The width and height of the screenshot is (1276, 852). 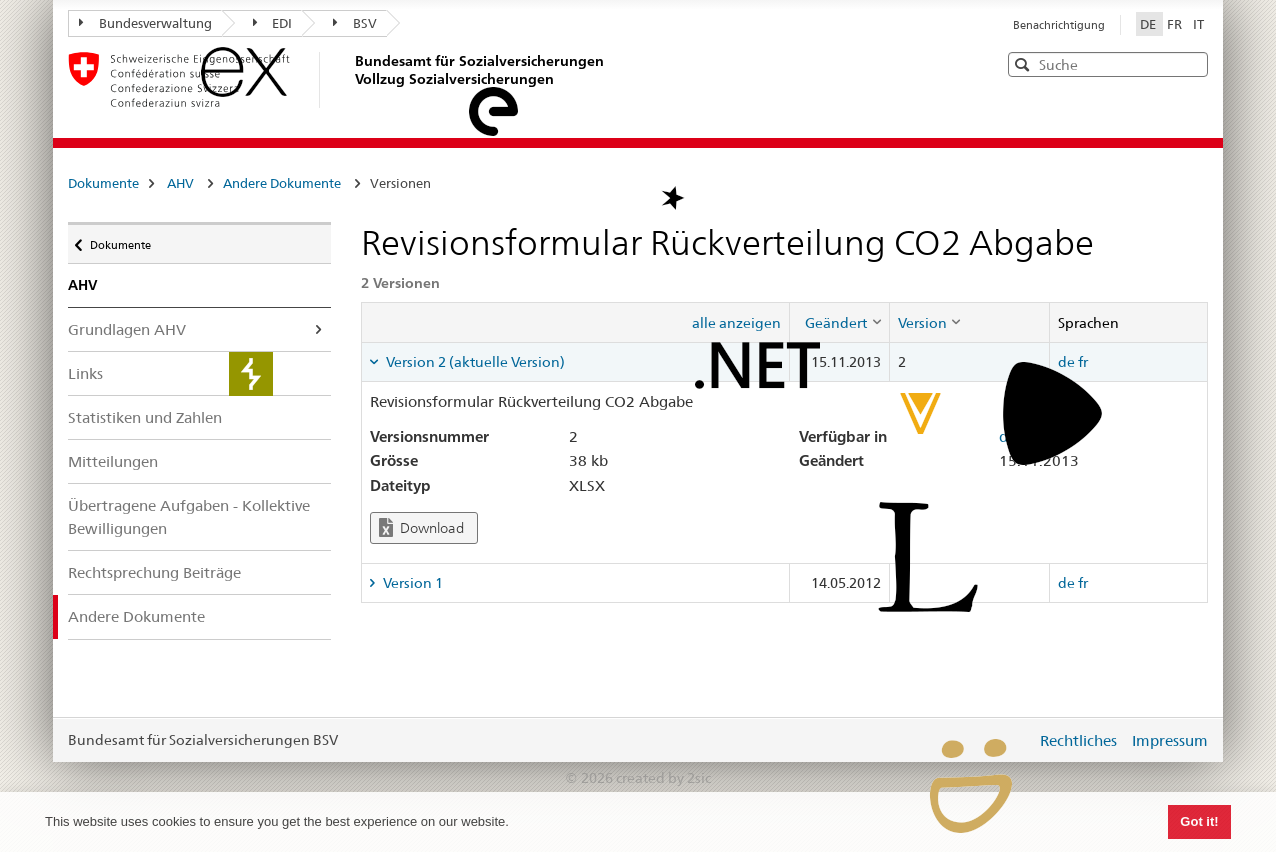 What do you see at coordinates (251, 374) in the screenshot?
I see `open Burp Suite application` at bounding box center [251, 374].